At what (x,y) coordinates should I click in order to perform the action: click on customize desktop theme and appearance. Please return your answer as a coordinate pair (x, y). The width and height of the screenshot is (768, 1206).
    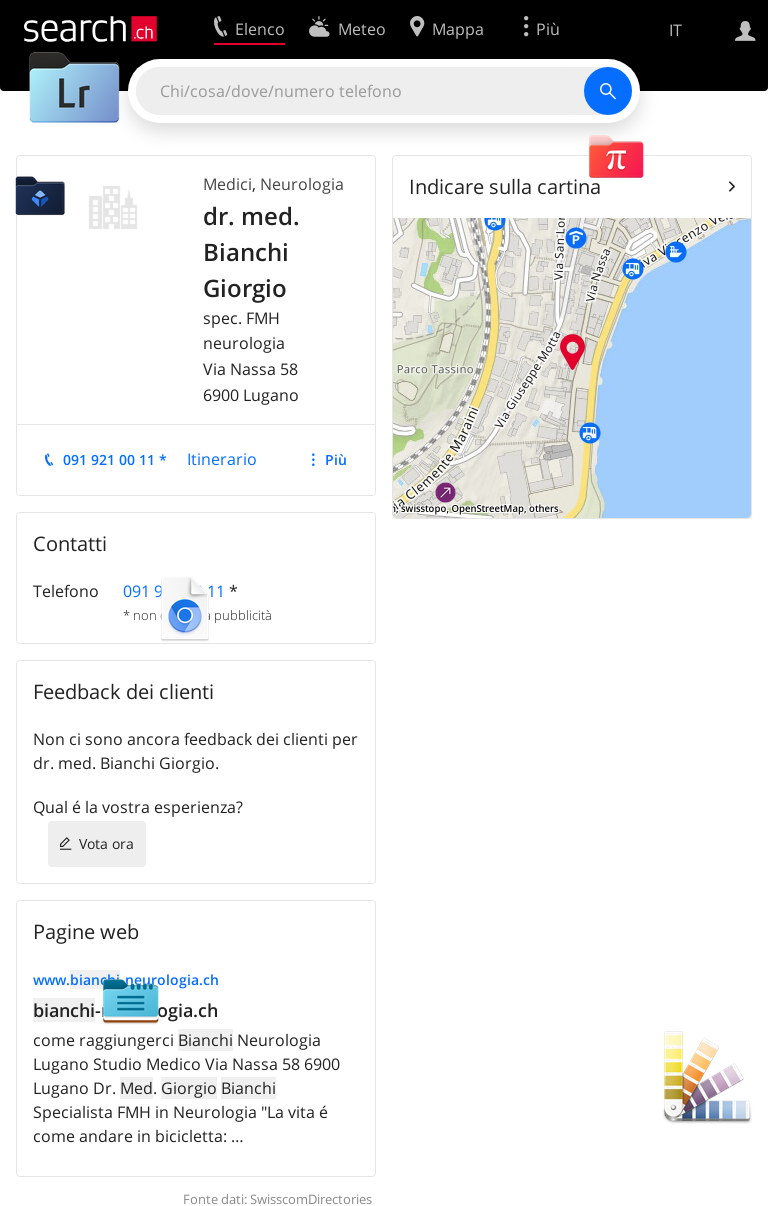
    Looking at the image, I should click on (707, 1077).